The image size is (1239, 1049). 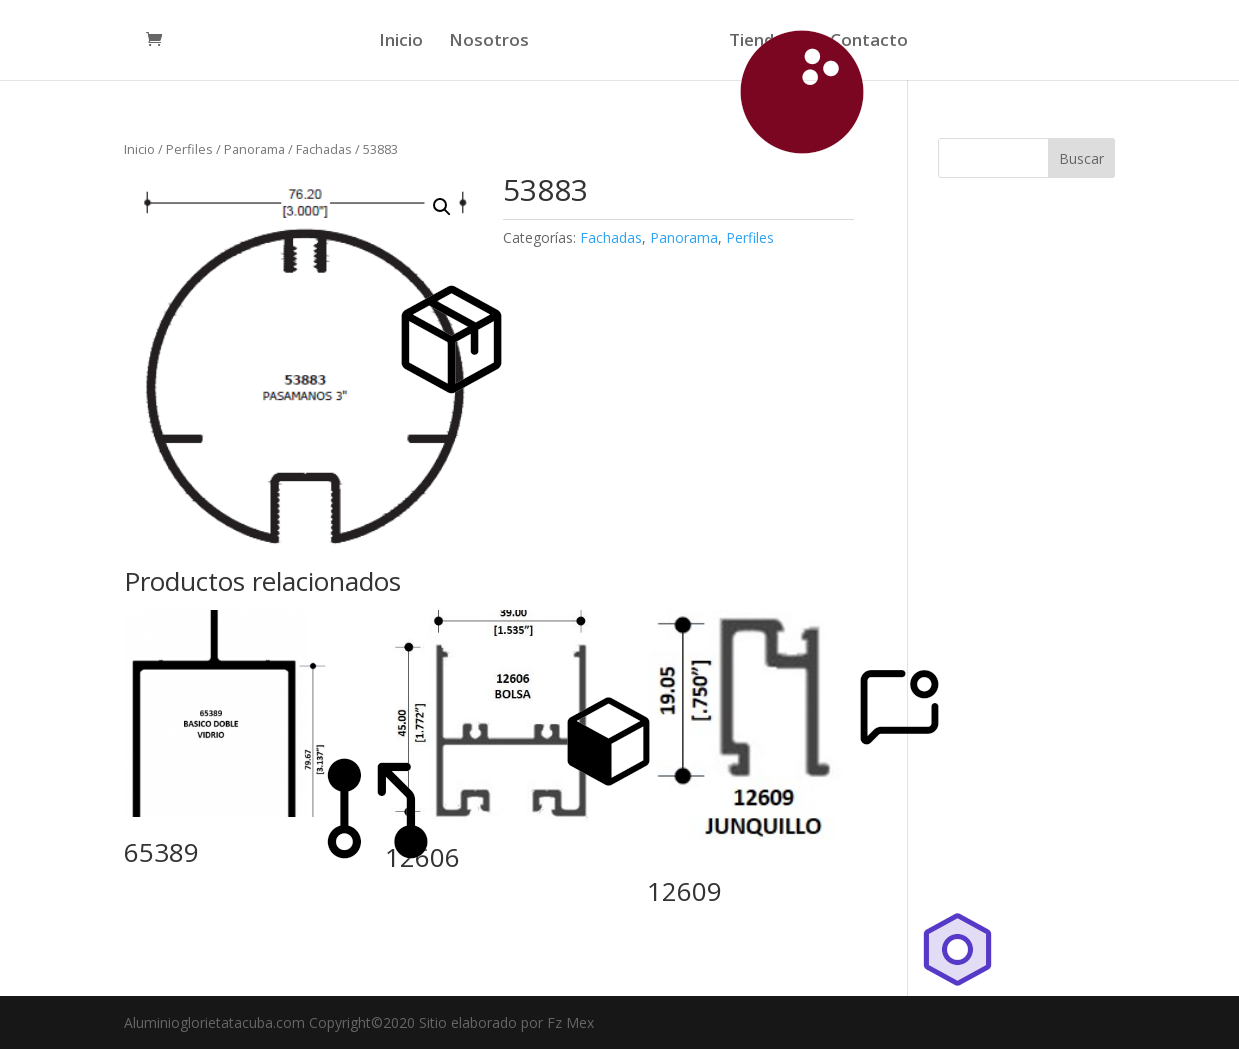 I want to click on view order or shipment details, so click(x=451, y=339).